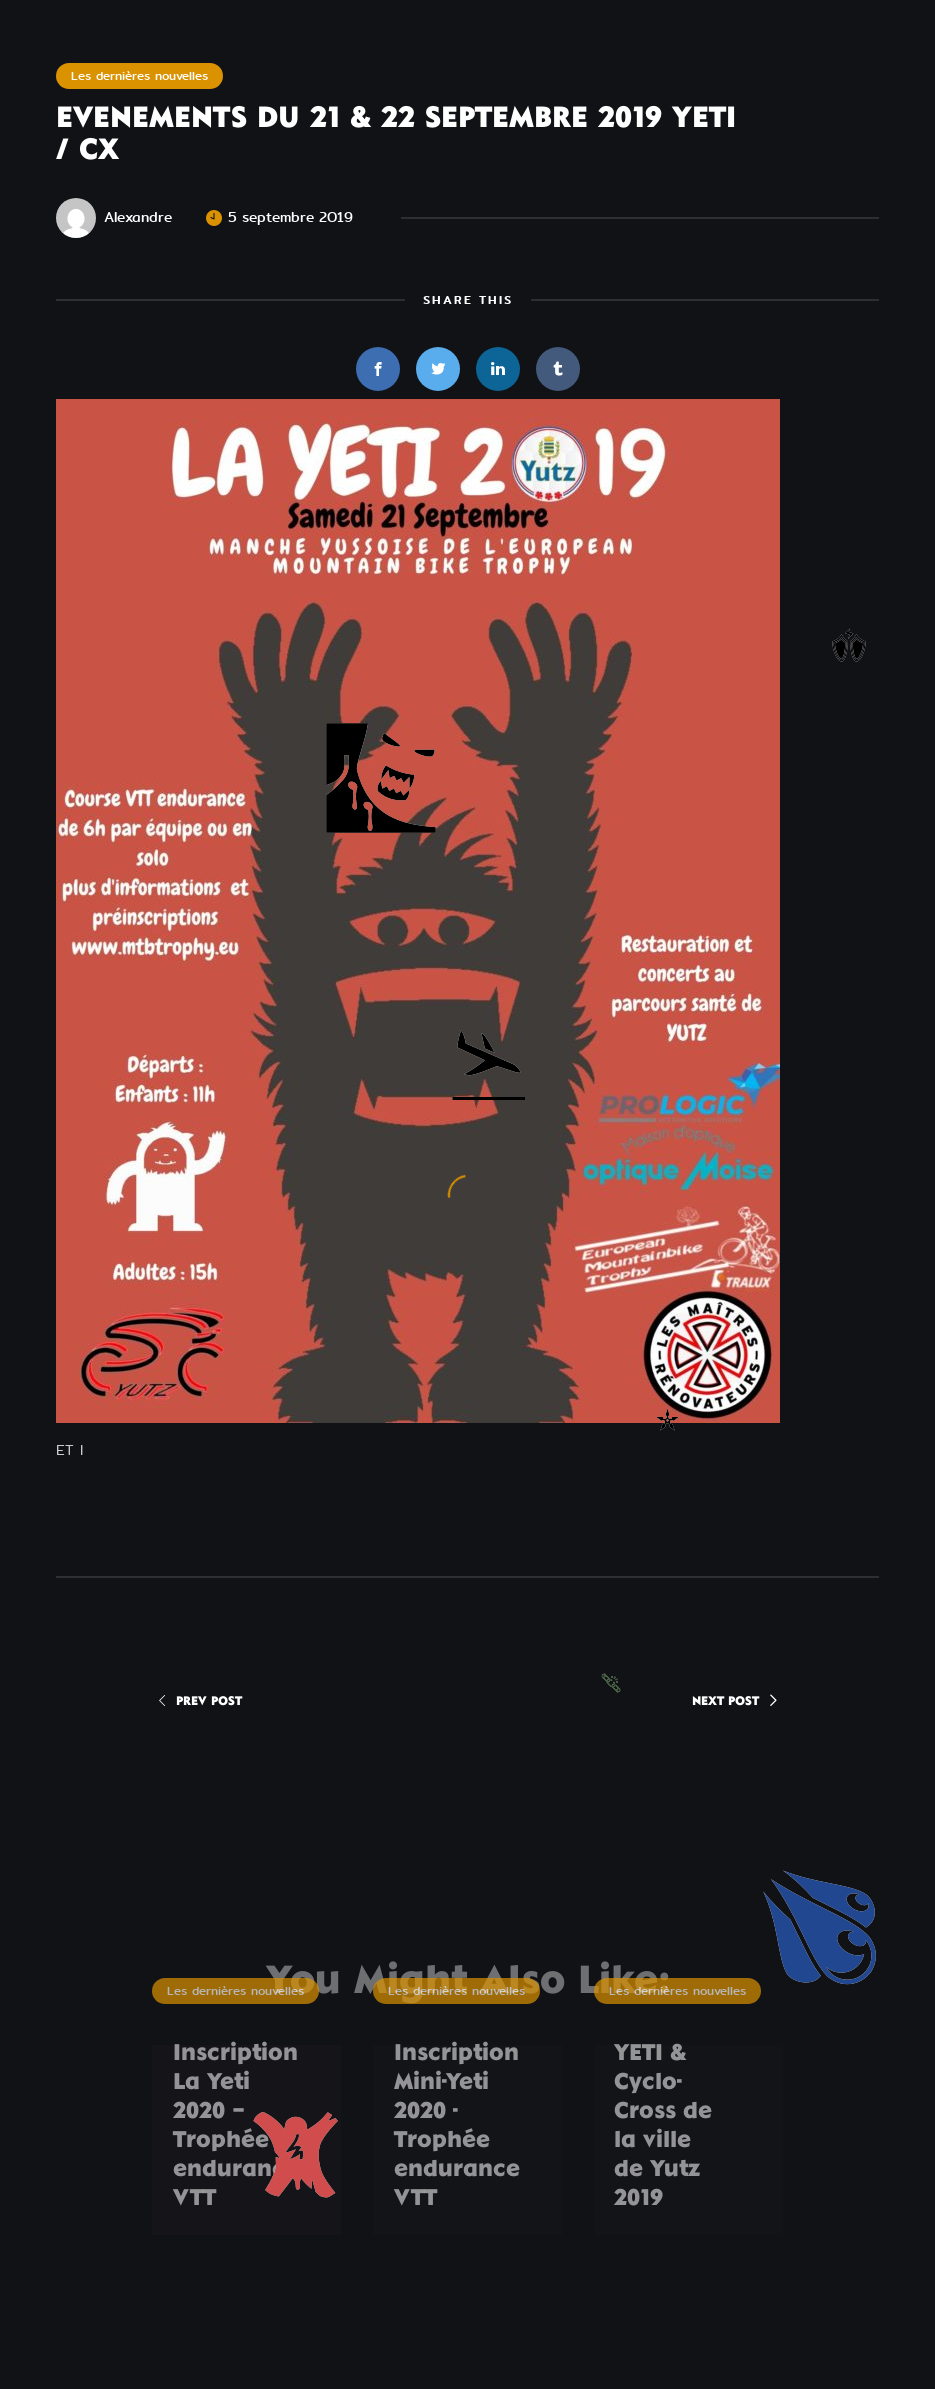 The image size is (935, 2389). I want to click on ninja or stealth game mode, so click(667, 1419).